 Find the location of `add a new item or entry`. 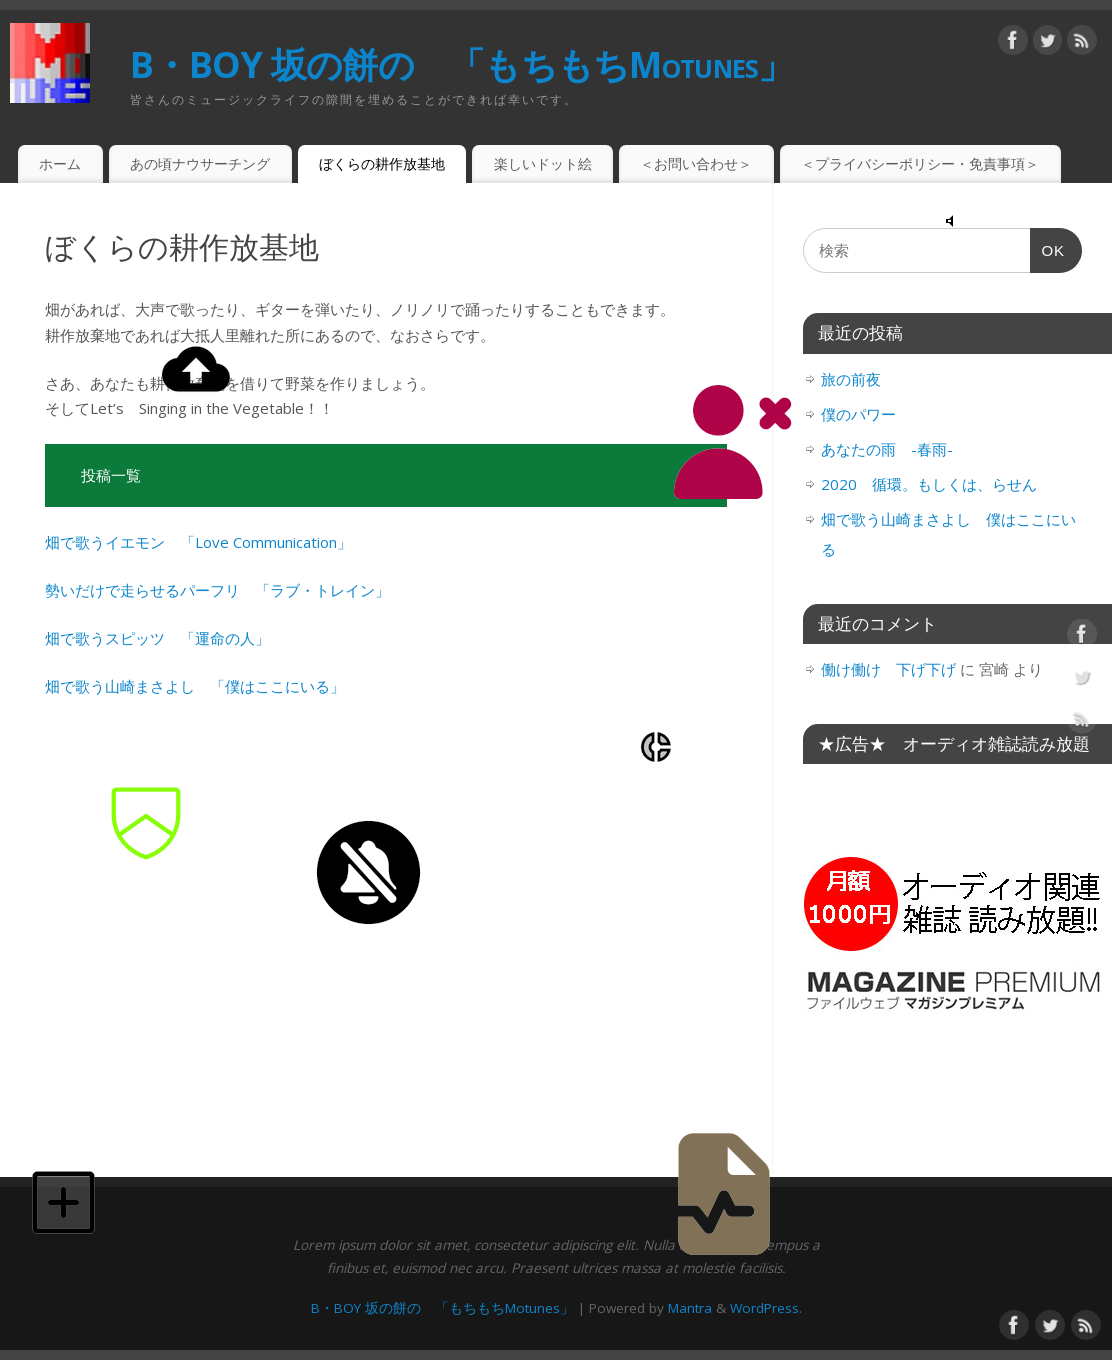

add a new item or entry is located at coordinates (63, 1202).